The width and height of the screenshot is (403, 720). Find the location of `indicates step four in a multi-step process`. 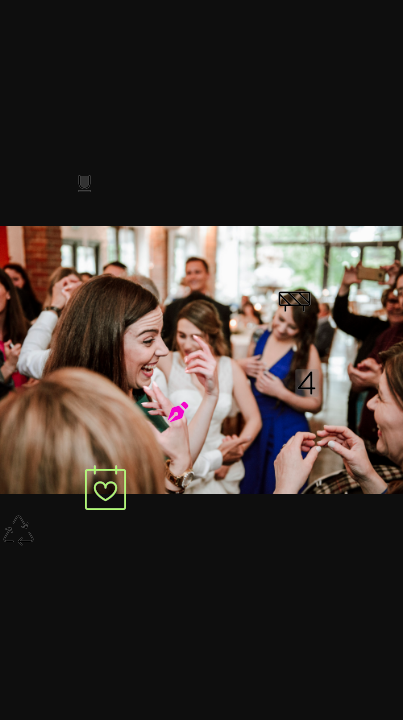

indicates step four in a multi-step process is located at coordinates (307, 383).